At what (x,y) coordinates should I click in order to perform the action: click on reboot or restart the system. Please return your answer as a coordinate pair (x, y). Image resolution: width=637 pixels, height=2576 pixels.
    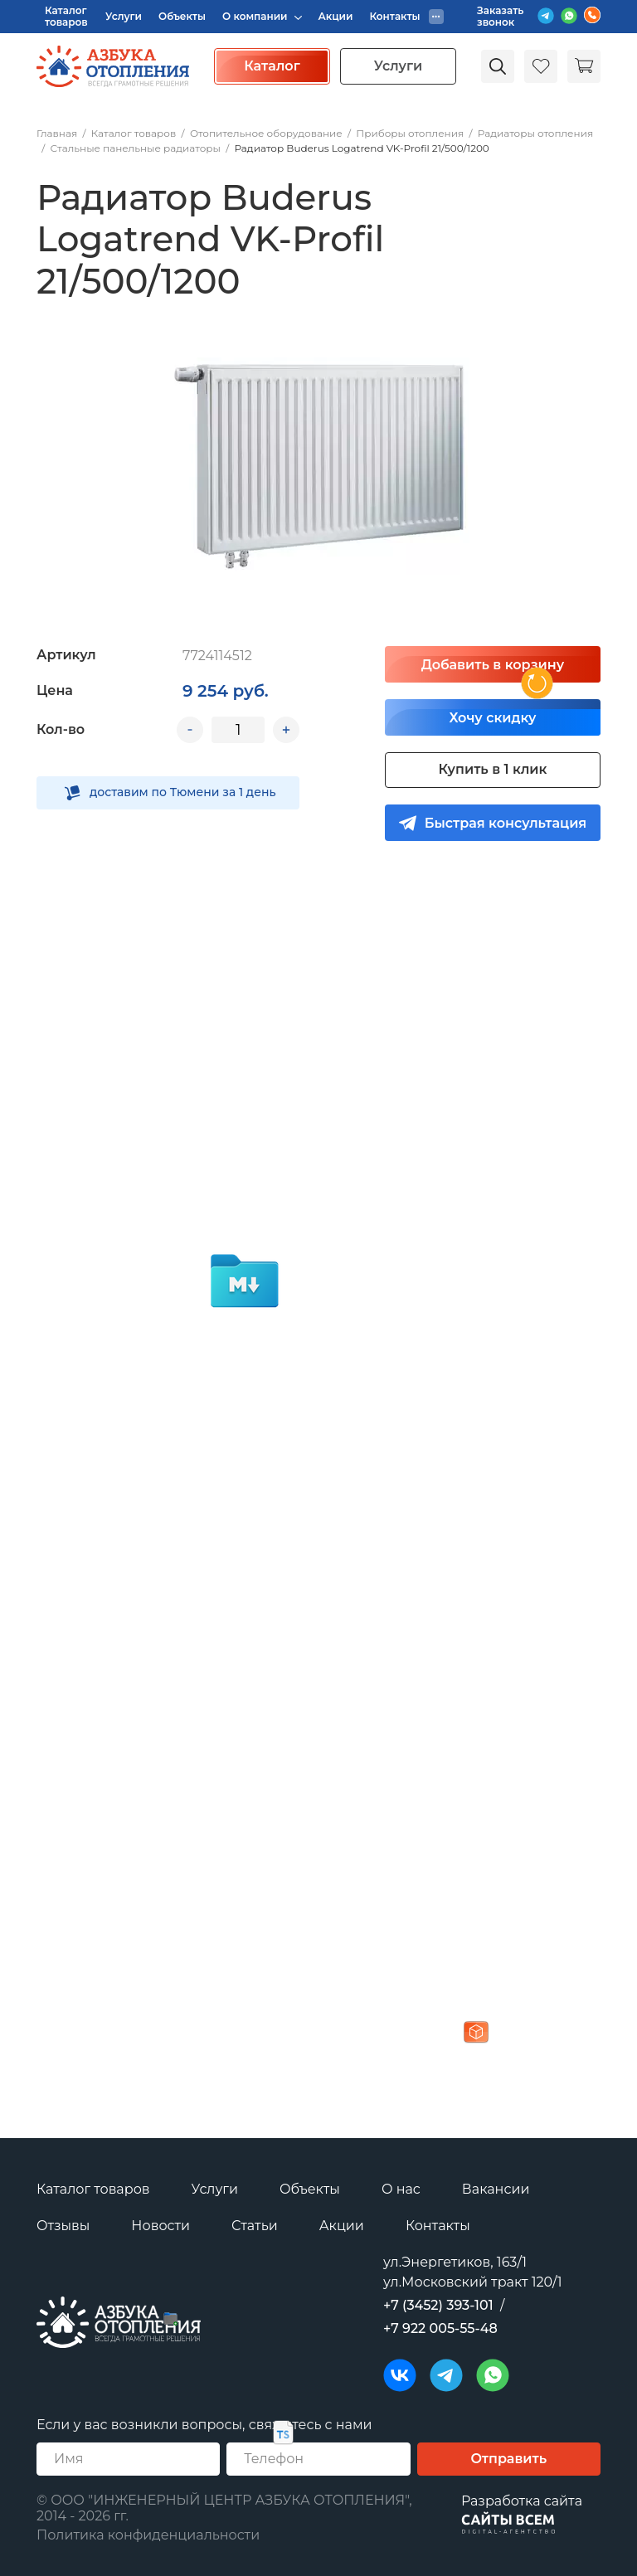
    Looking at the image, I should click on (537, 683).